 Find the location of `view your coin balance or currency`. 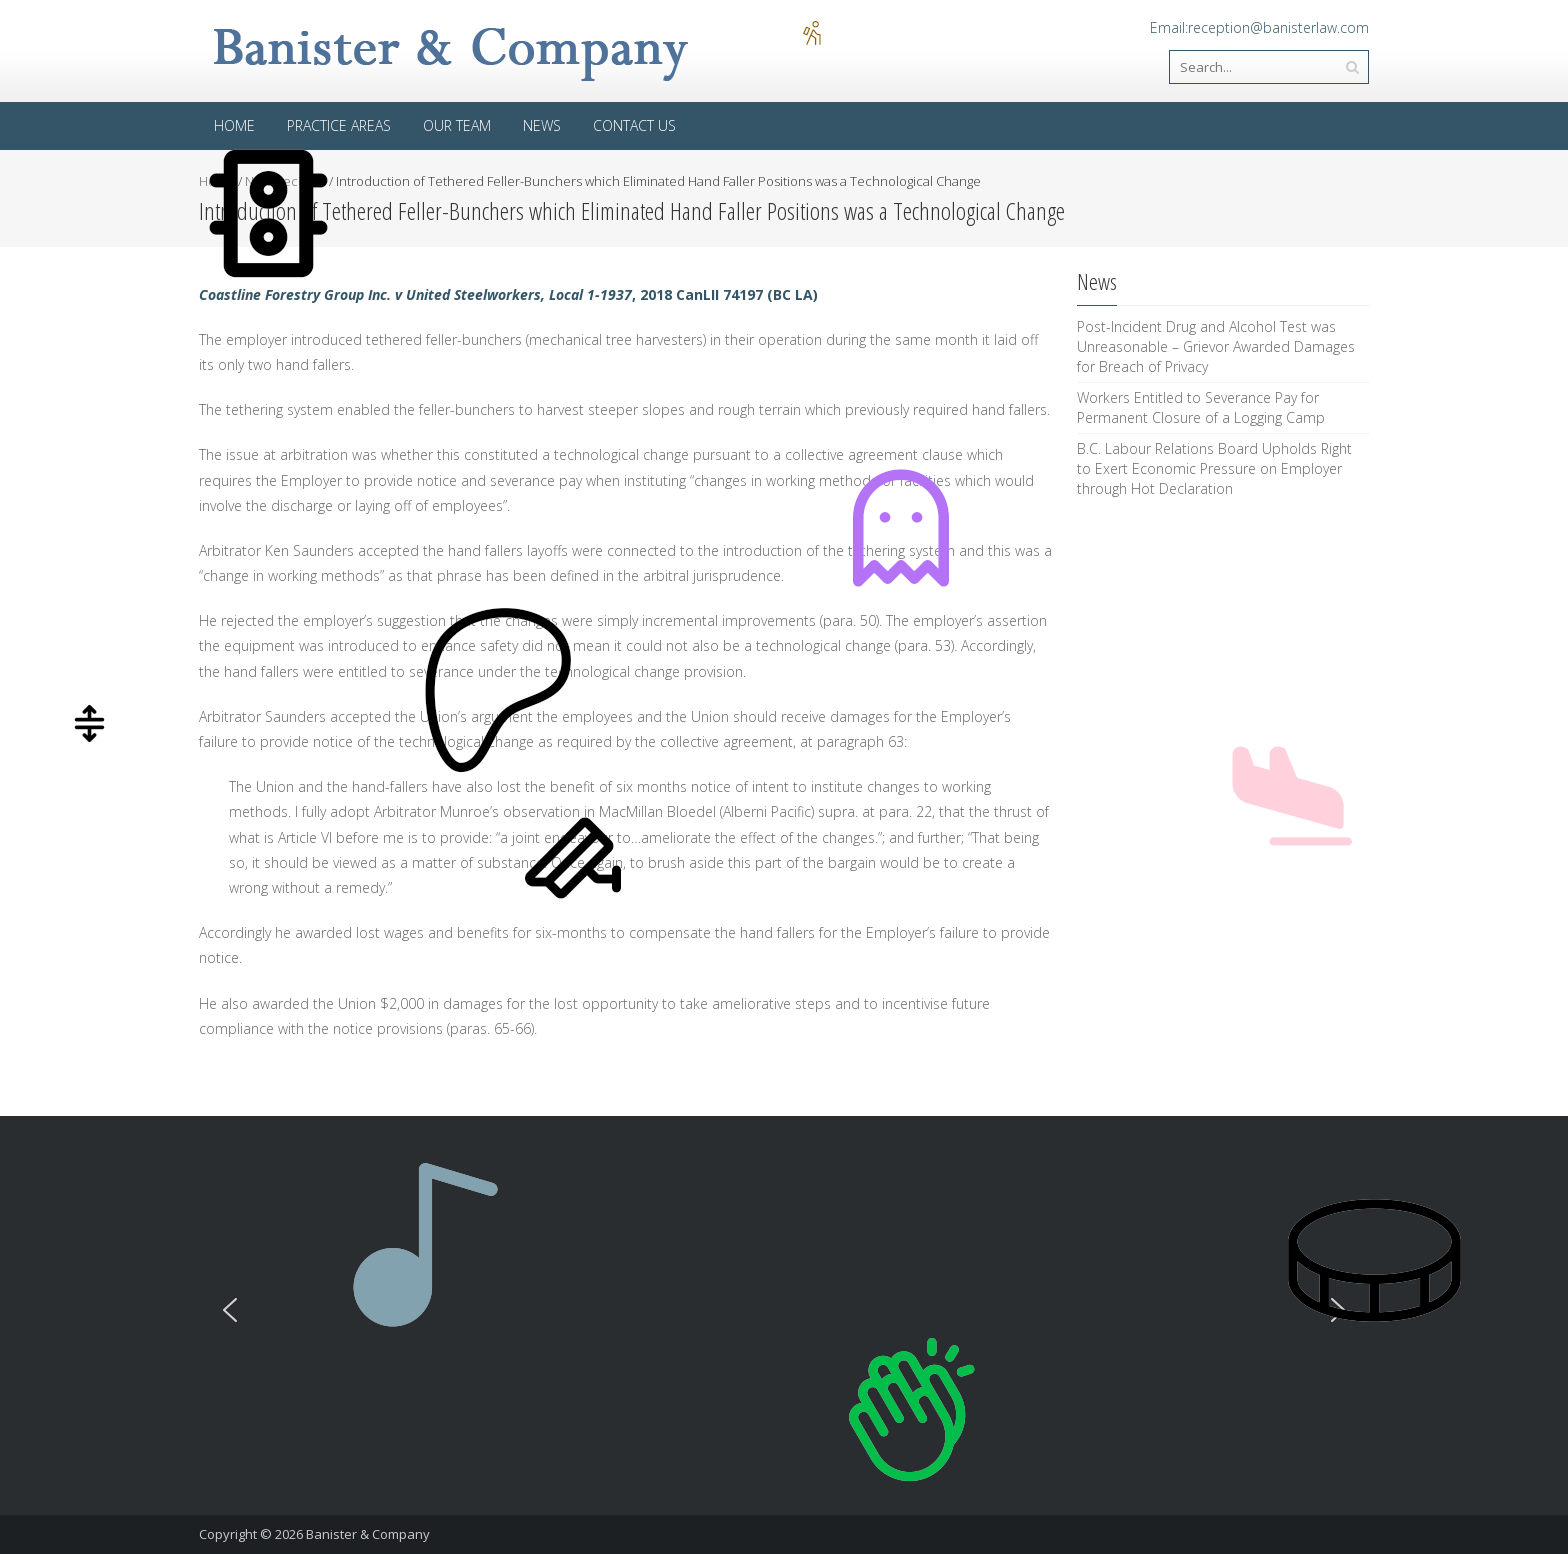

view your coin balance or currency is located at coordinates (1374, 1260).